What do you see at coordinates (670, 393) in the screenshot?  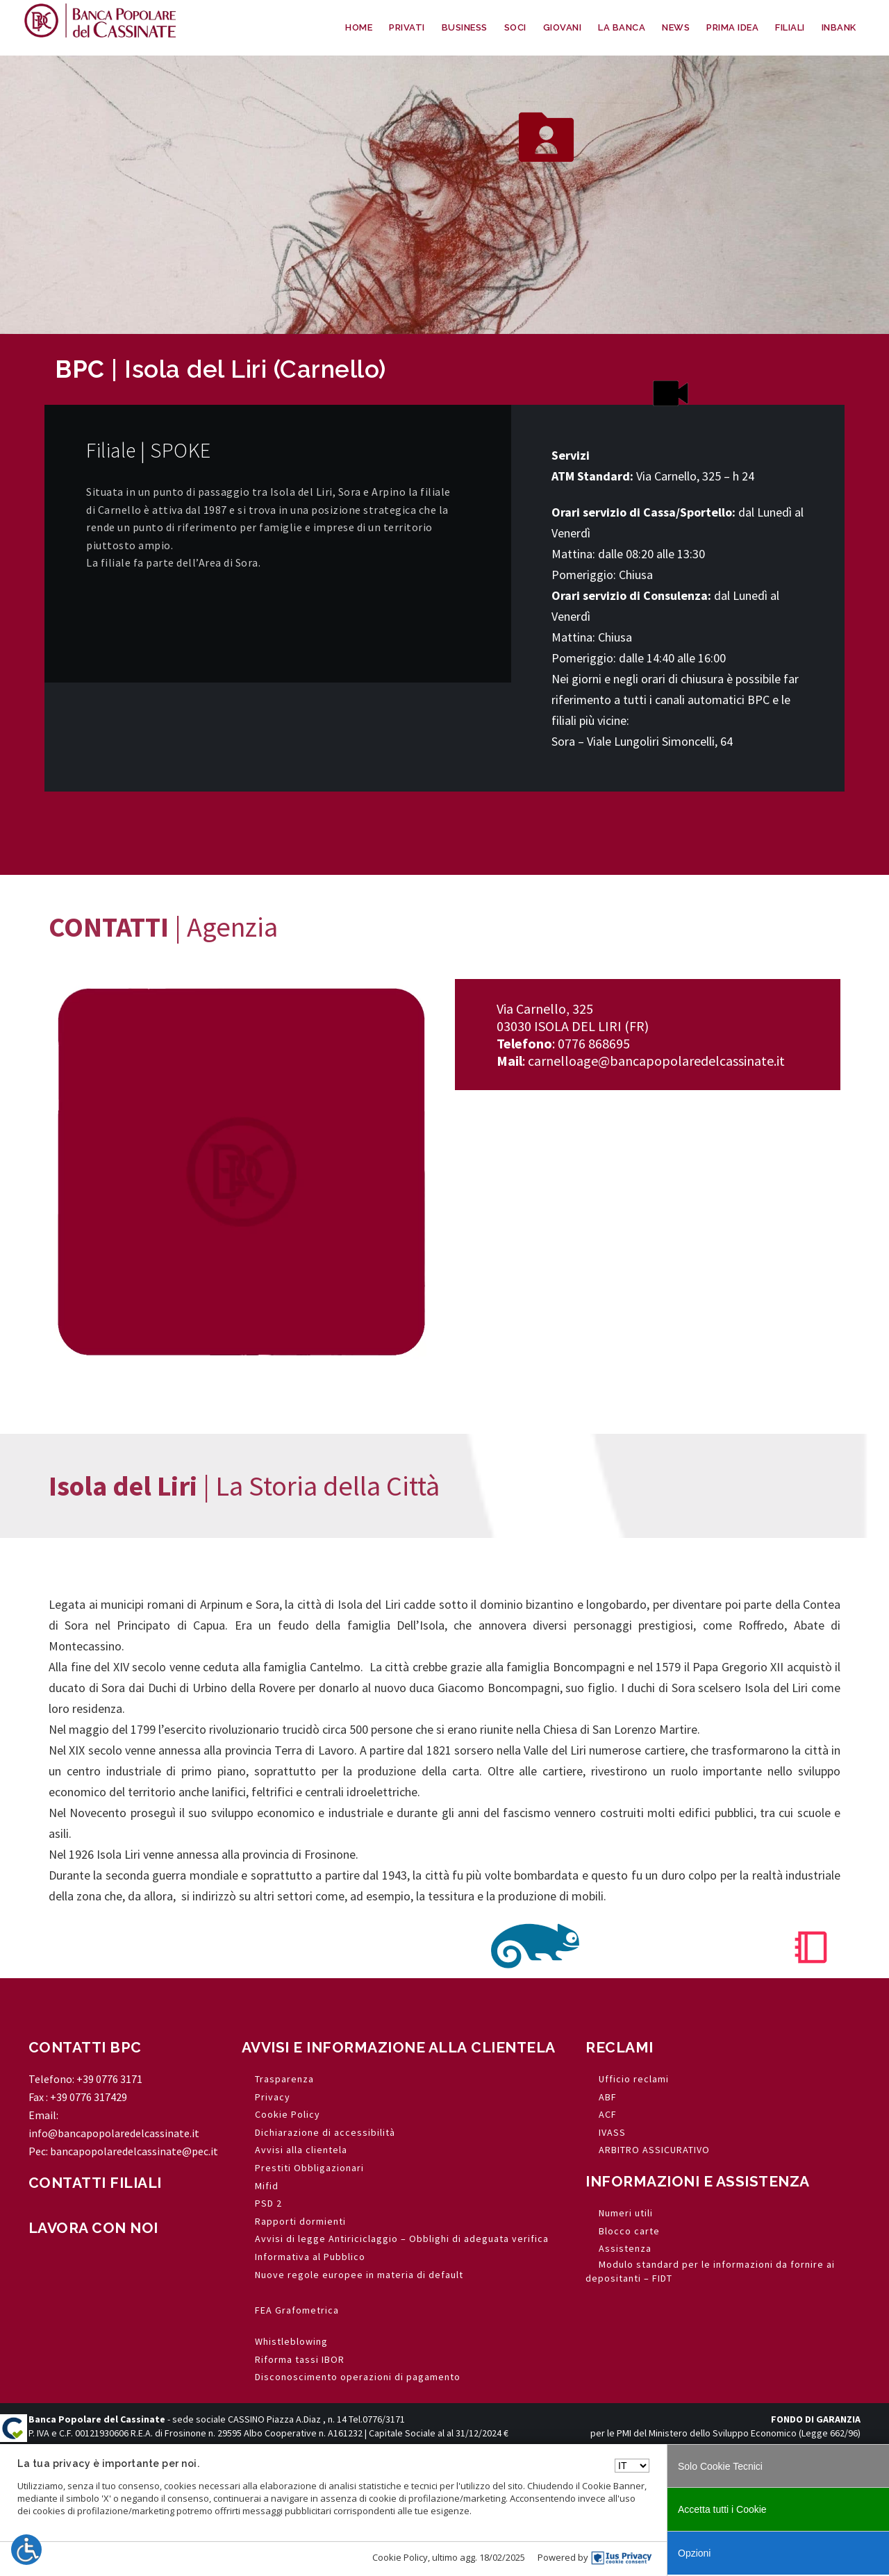 I see `start video recording` at bounding box center [670, 393].